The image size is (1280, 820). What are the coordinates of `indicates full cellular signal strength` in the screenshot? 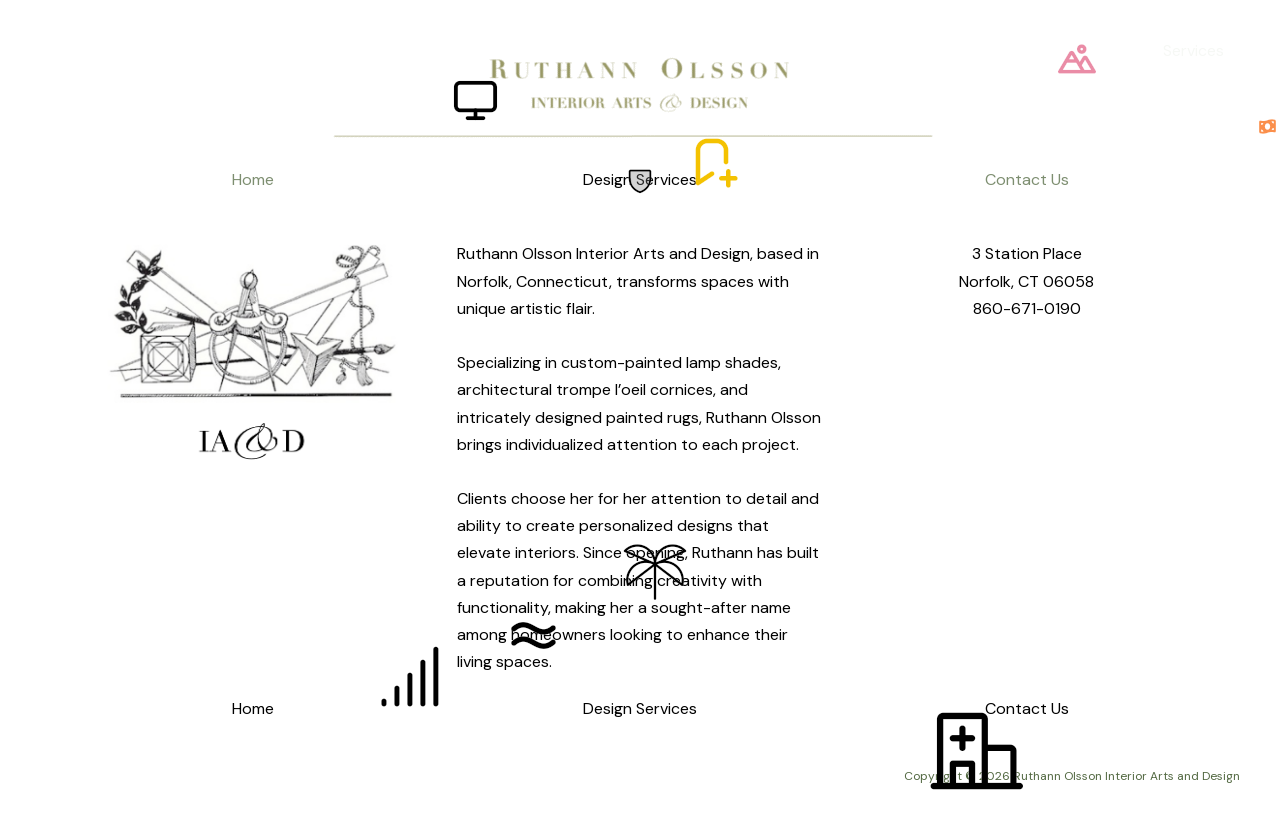 It's located at (412, 680).